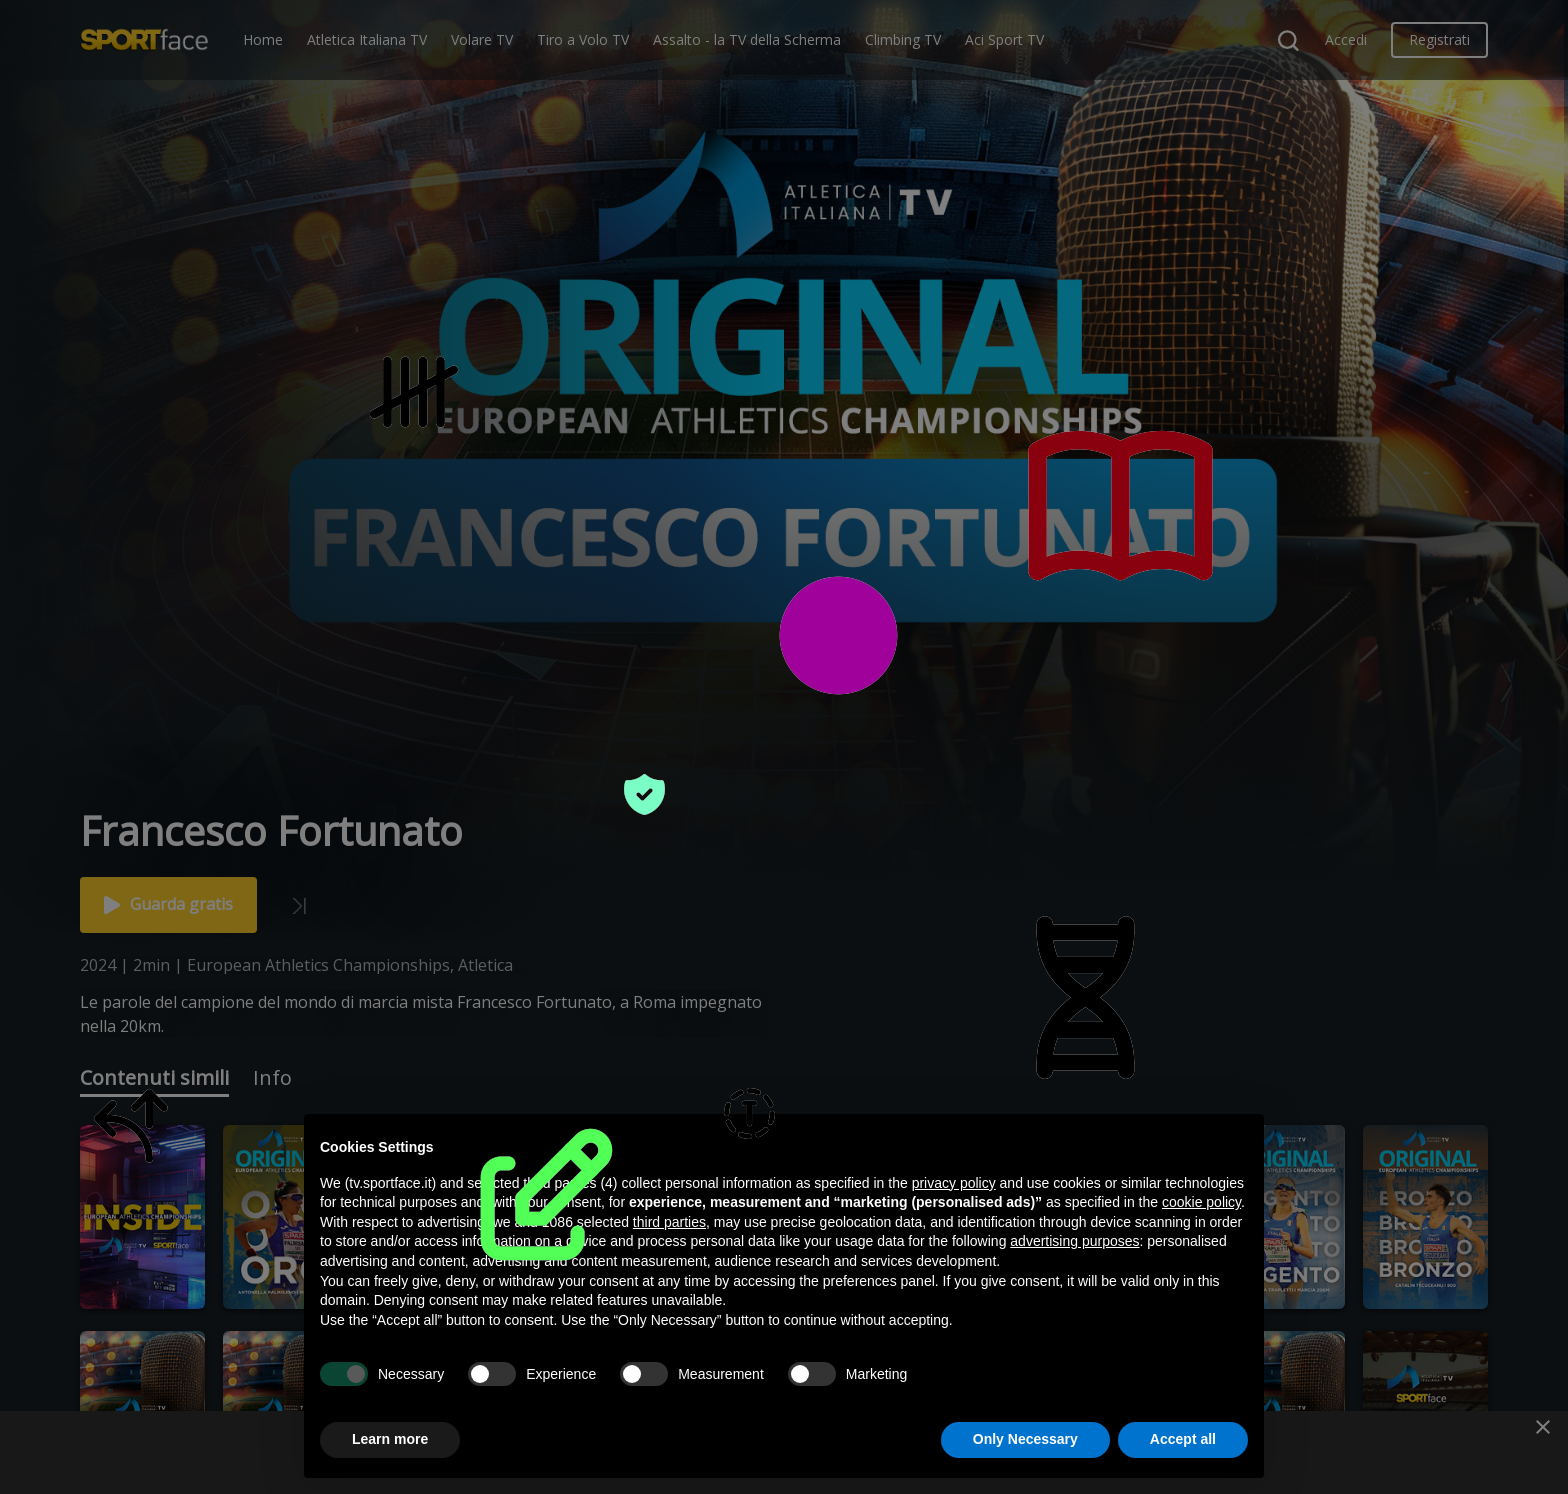  What do you see at coordinates (300, 906) in the screenshot?
I see `skip to the end of a track or playlist` at bounding box center [300, 906].